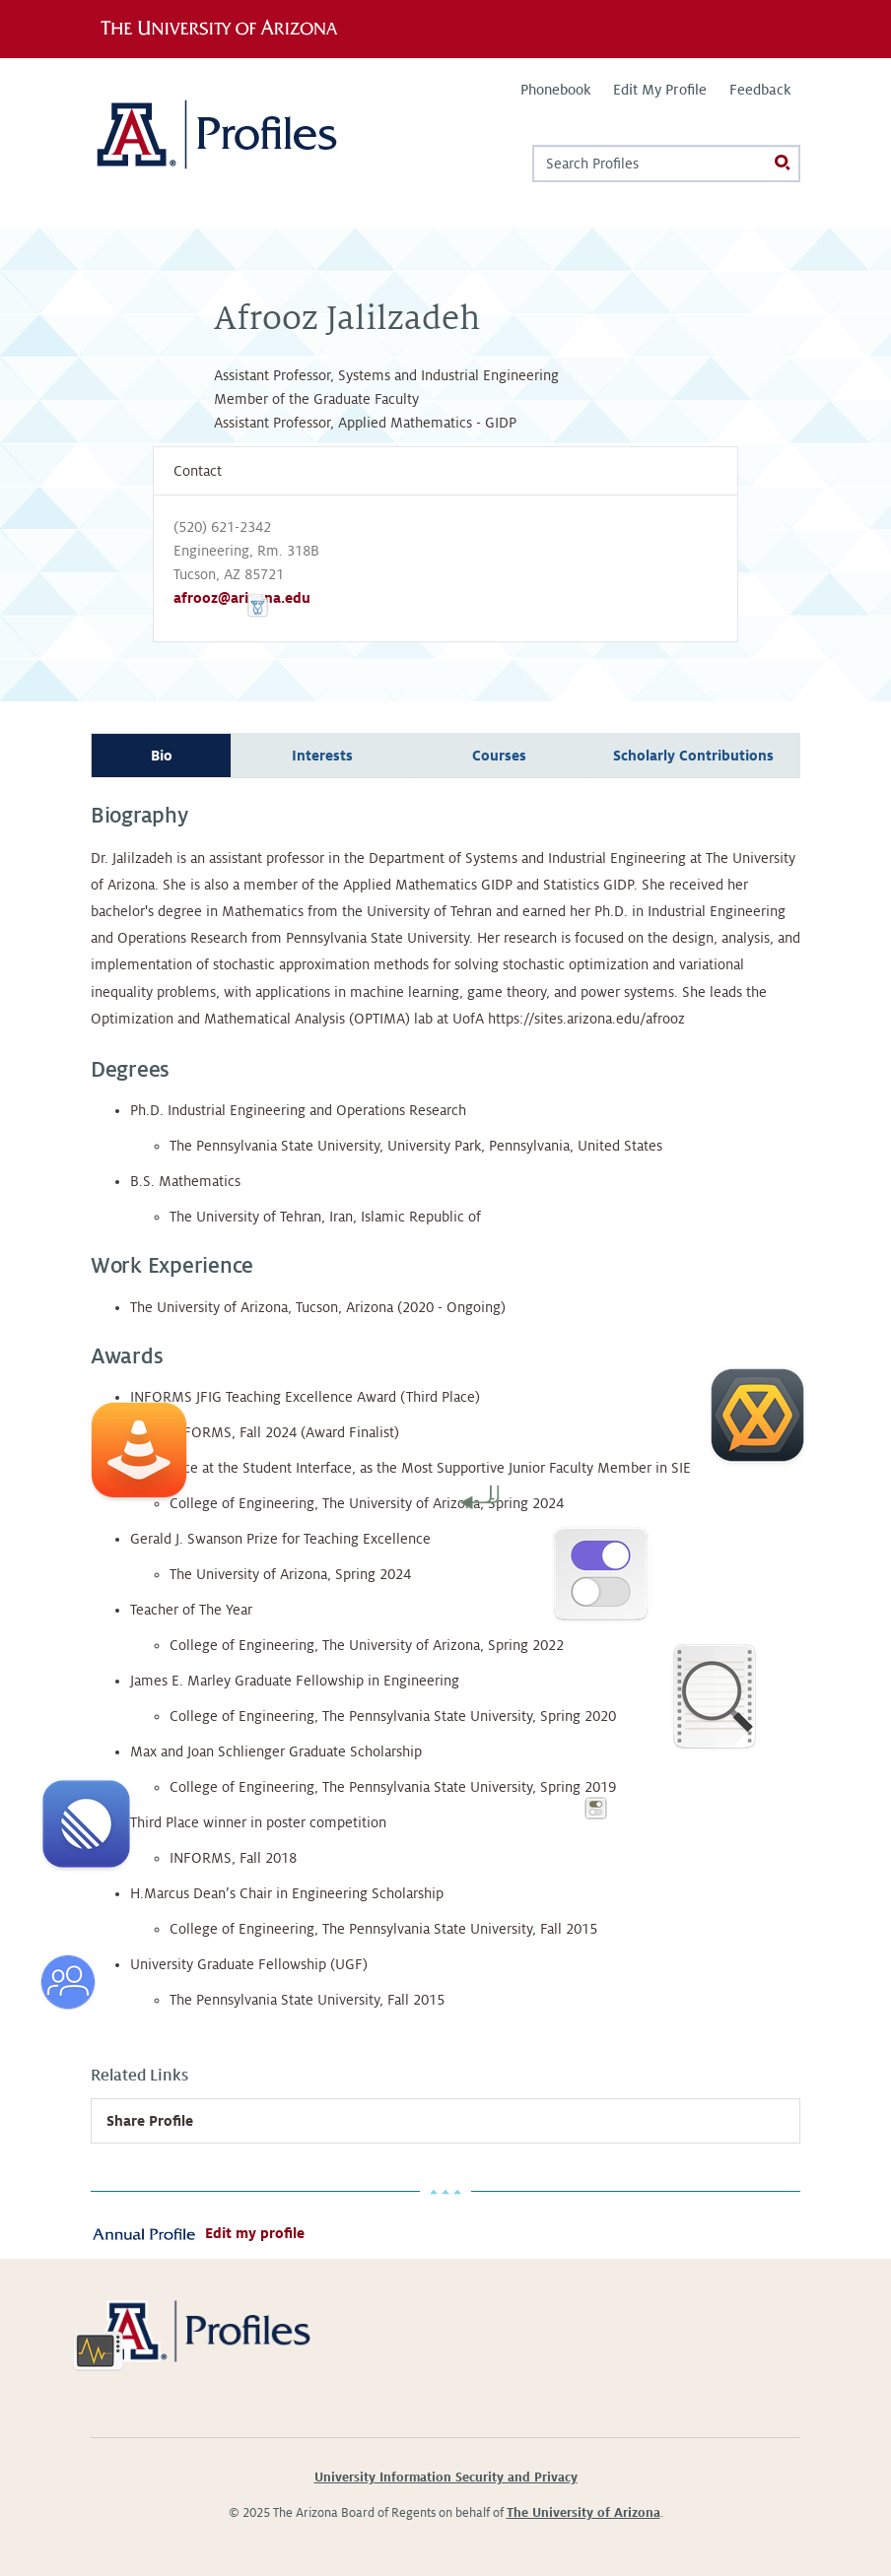  Describe the element at coordinates (98, 2350) in the screenshot. I see `launch htop system monitor application` at that location.